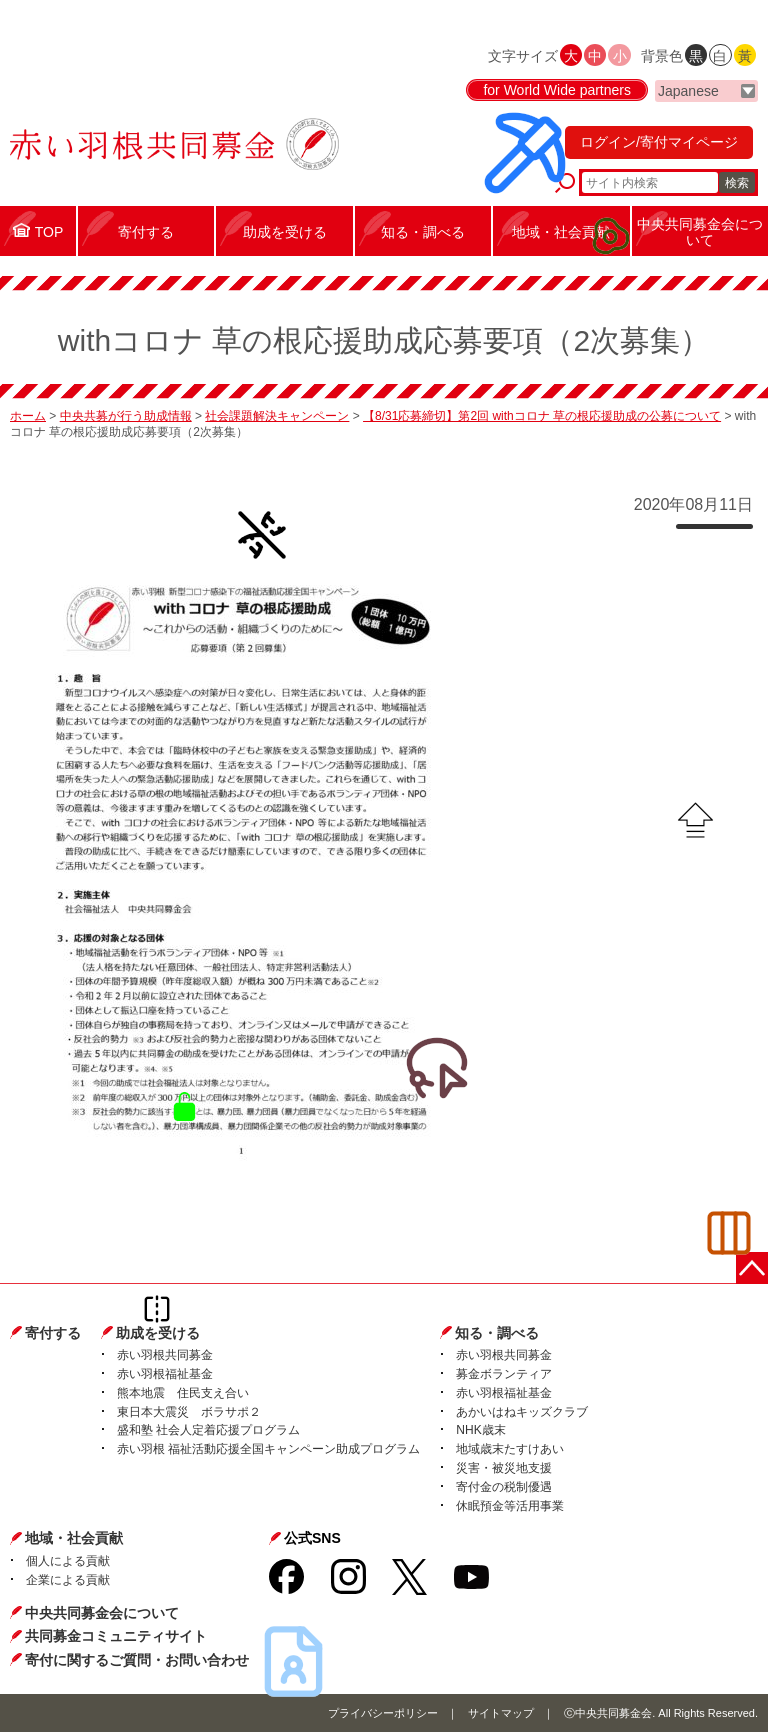 Image resolution: width=768 pixels, height=1732 pixels. I want to click on unlock or access secured content, so click(184, 1106).